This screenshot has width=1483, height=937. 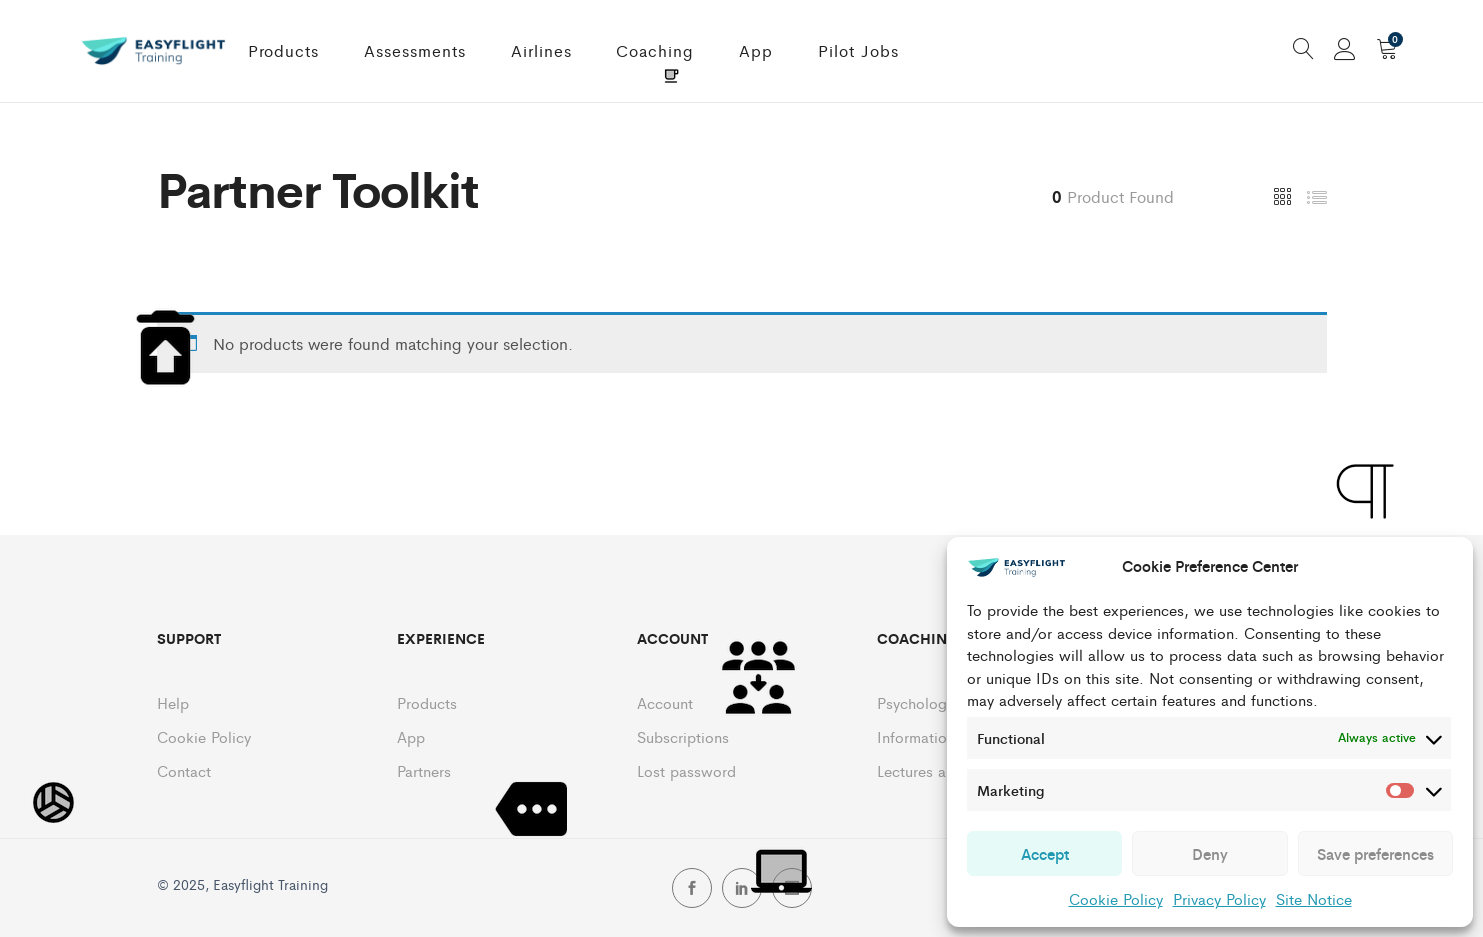 What do you see at coordinates (165, 347) in the screenshot?
I see `restore a deleted item from trash` at bounding box center [165, 347].